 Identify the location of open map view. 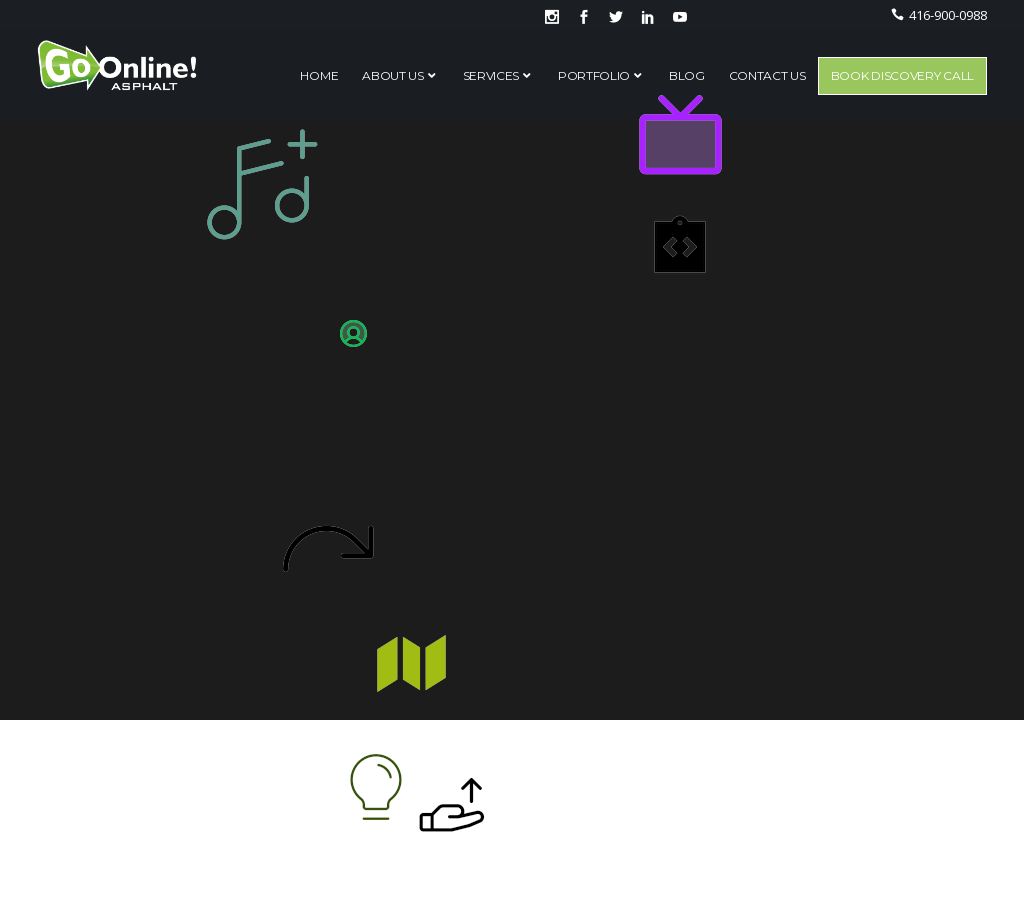
(411, 663).